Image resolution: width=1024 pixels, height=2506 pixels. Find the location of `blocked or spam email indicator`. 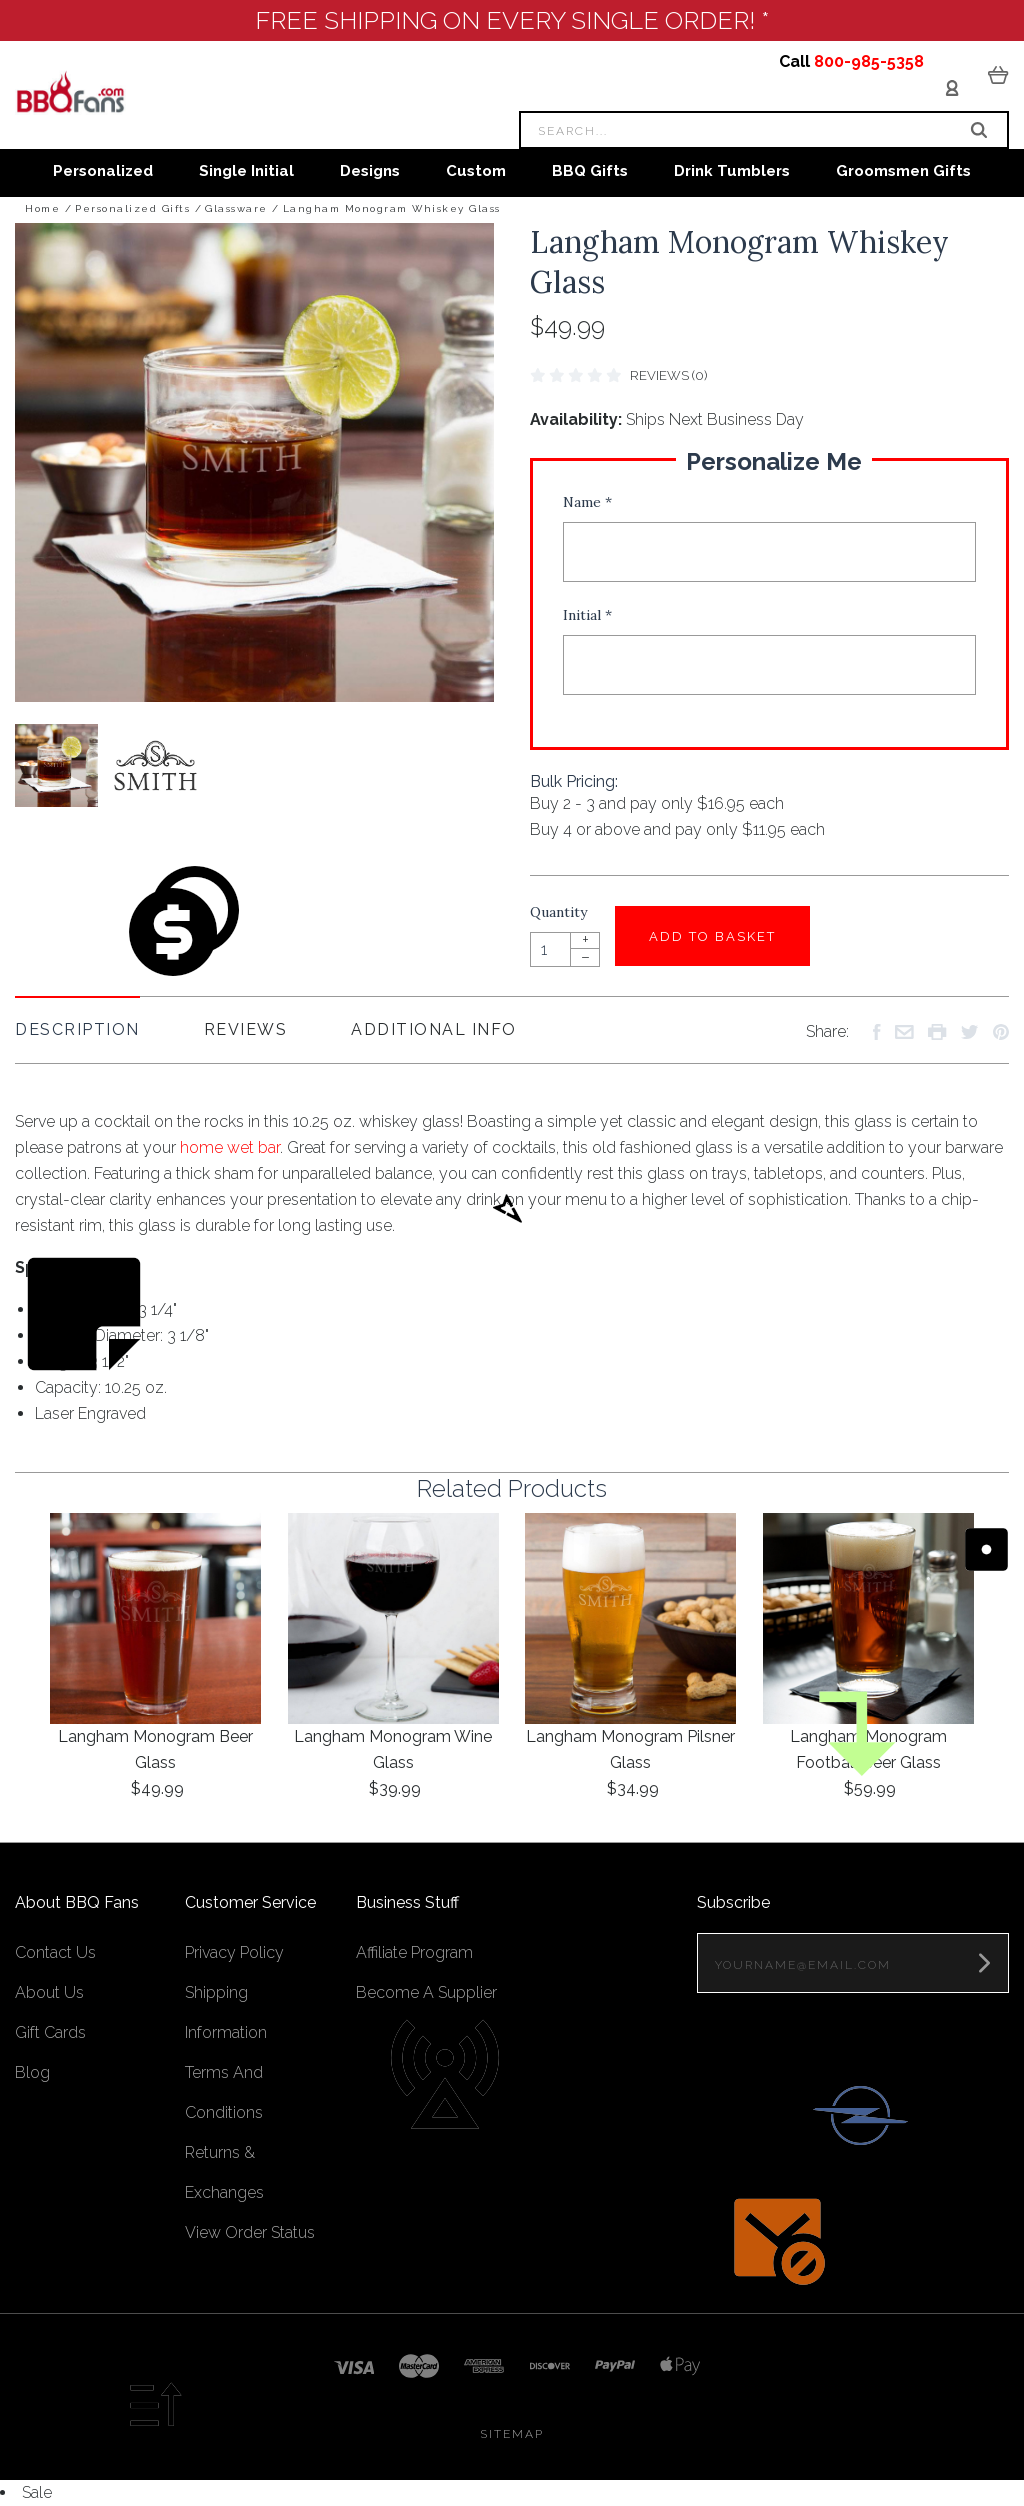

blocked or spam email indicator is located at coordinates (777, 2237).